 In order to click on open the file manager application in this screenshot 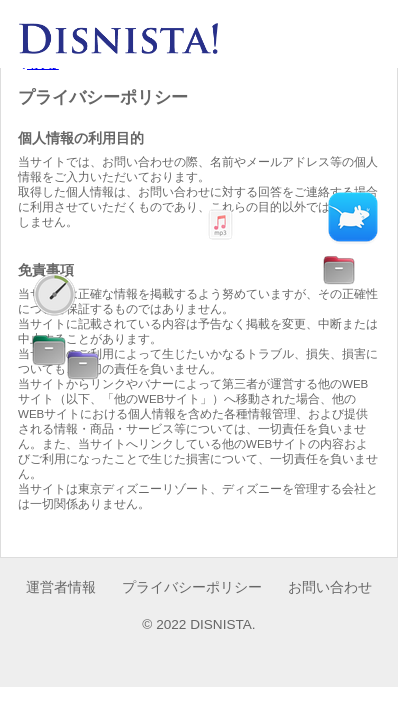, I will do `click(339, 270)`.